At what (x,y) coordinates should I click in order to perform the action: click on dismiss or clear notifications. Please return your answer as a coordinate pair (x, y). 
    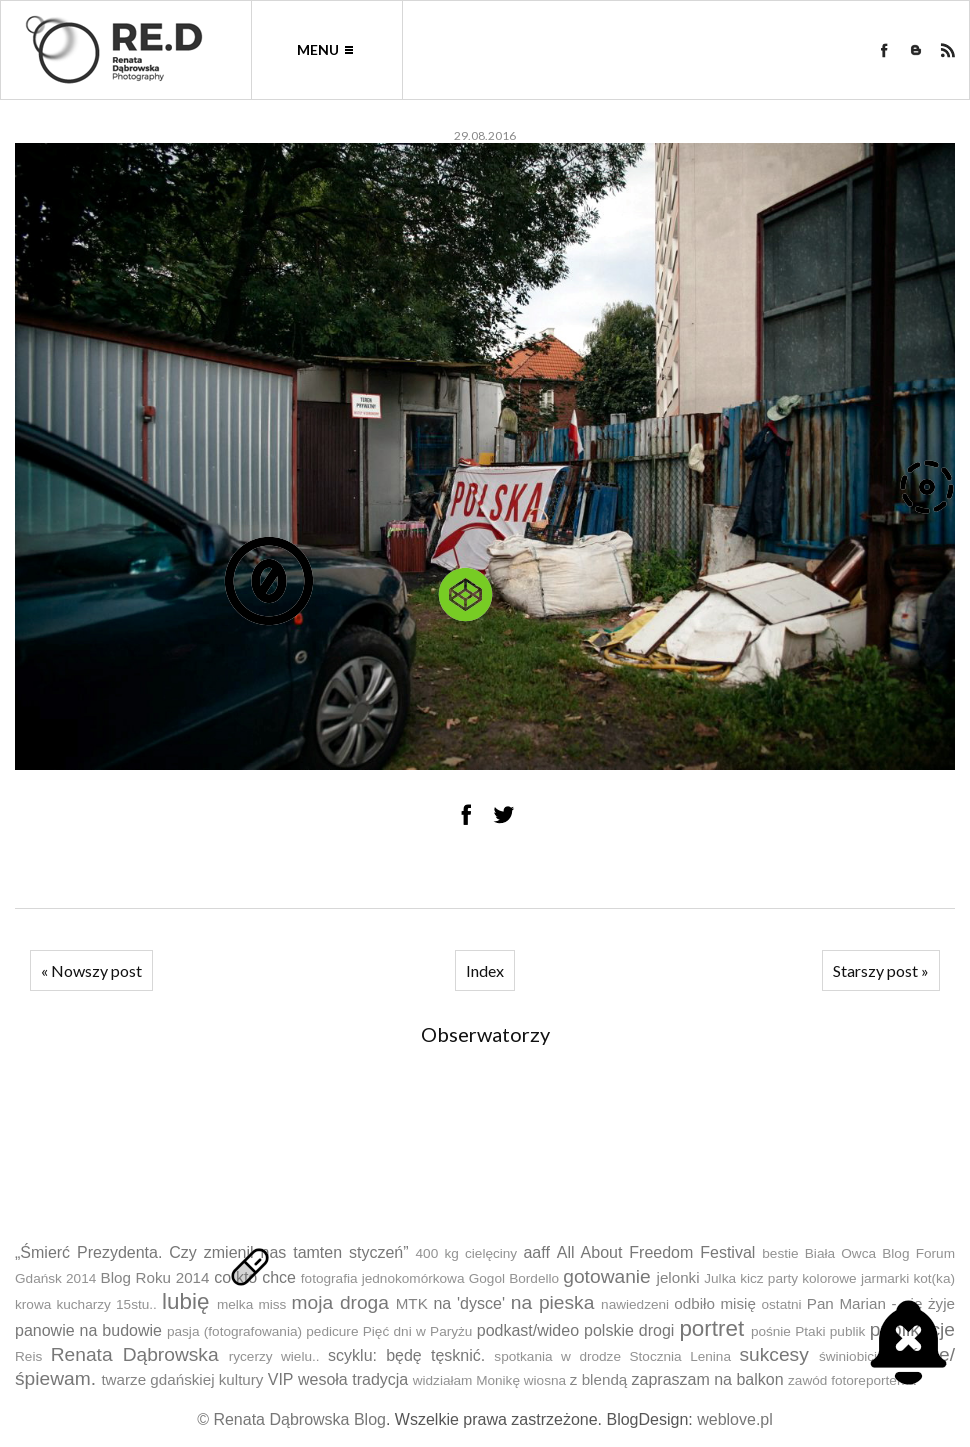
    Looking at the image, I should click on (908, 1342).